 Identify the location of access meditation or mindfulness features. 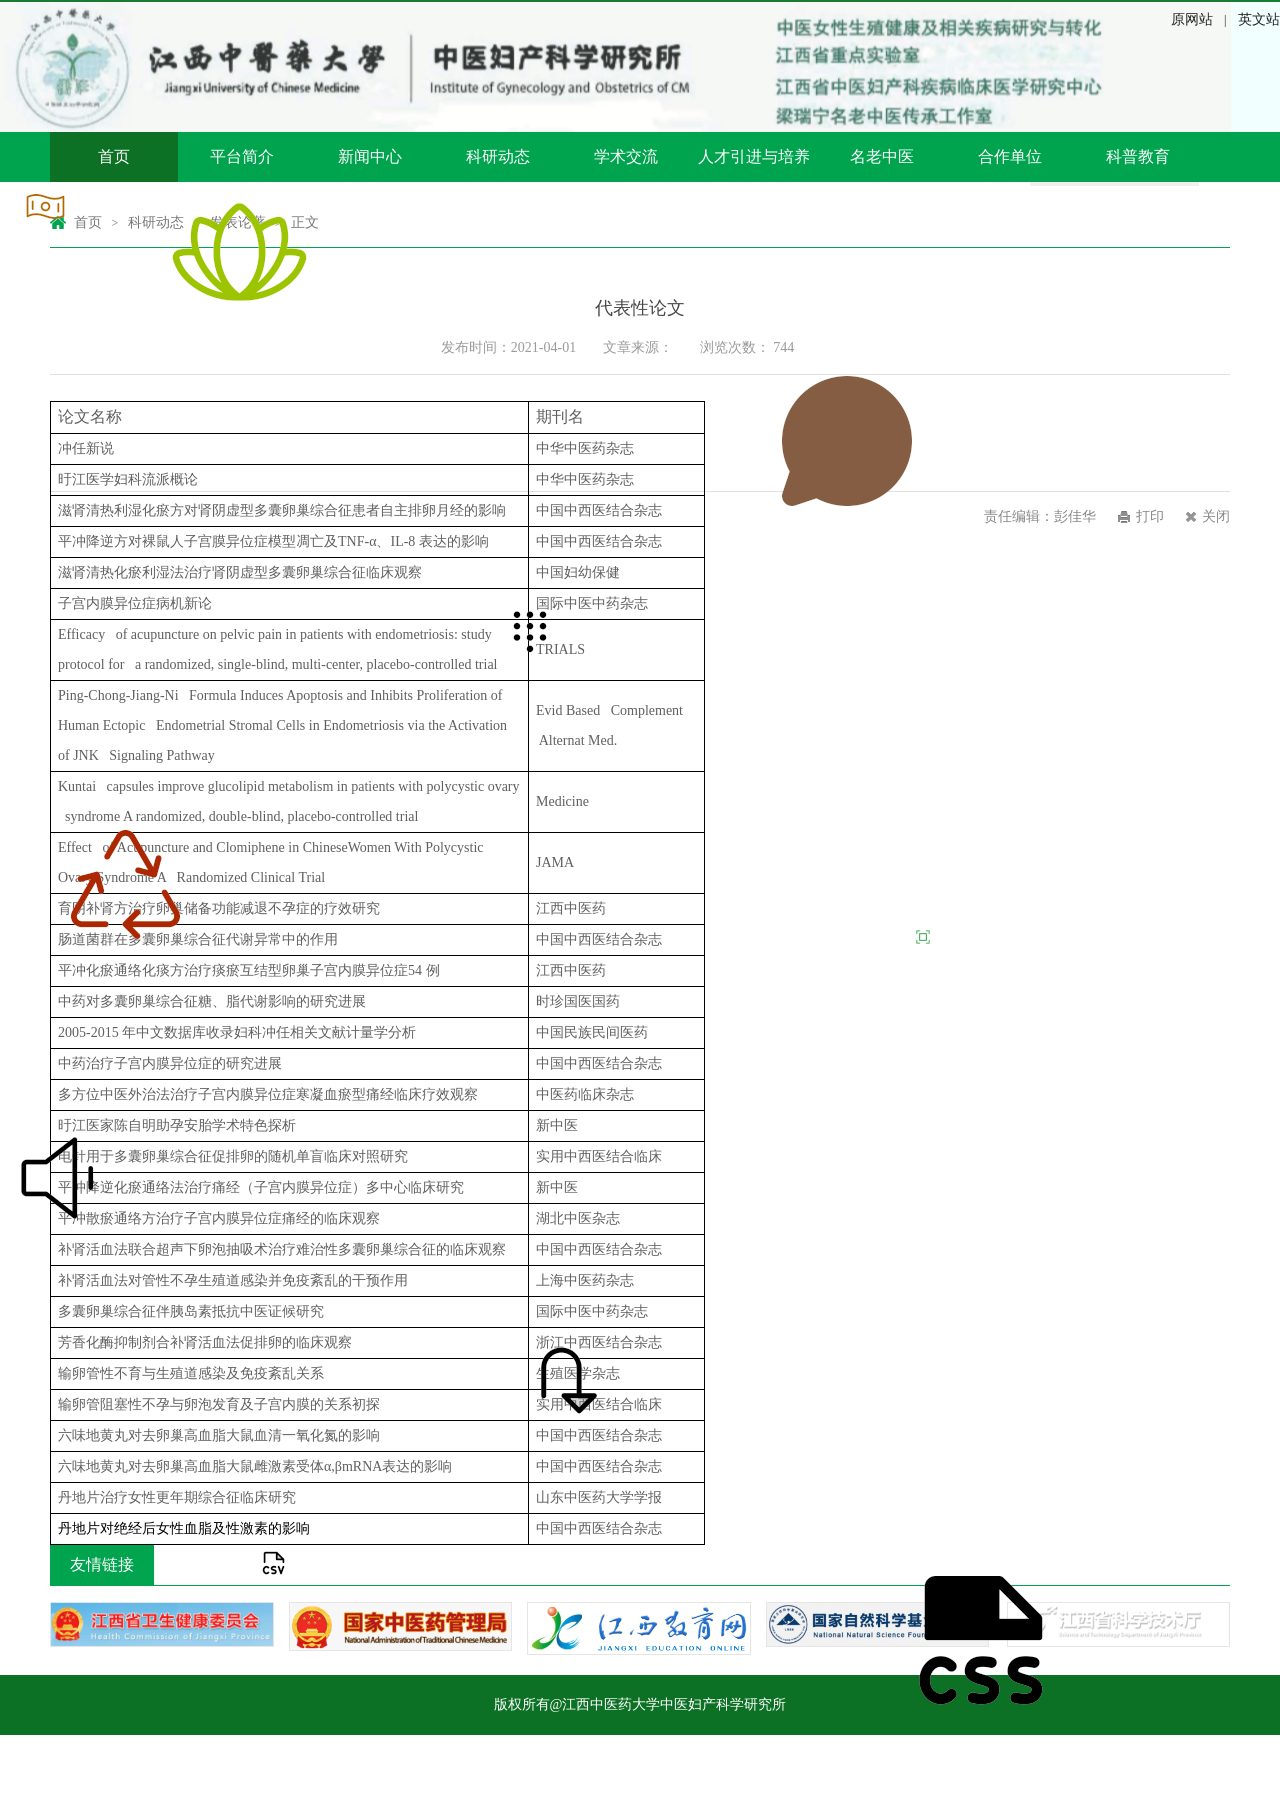
(239, 256).